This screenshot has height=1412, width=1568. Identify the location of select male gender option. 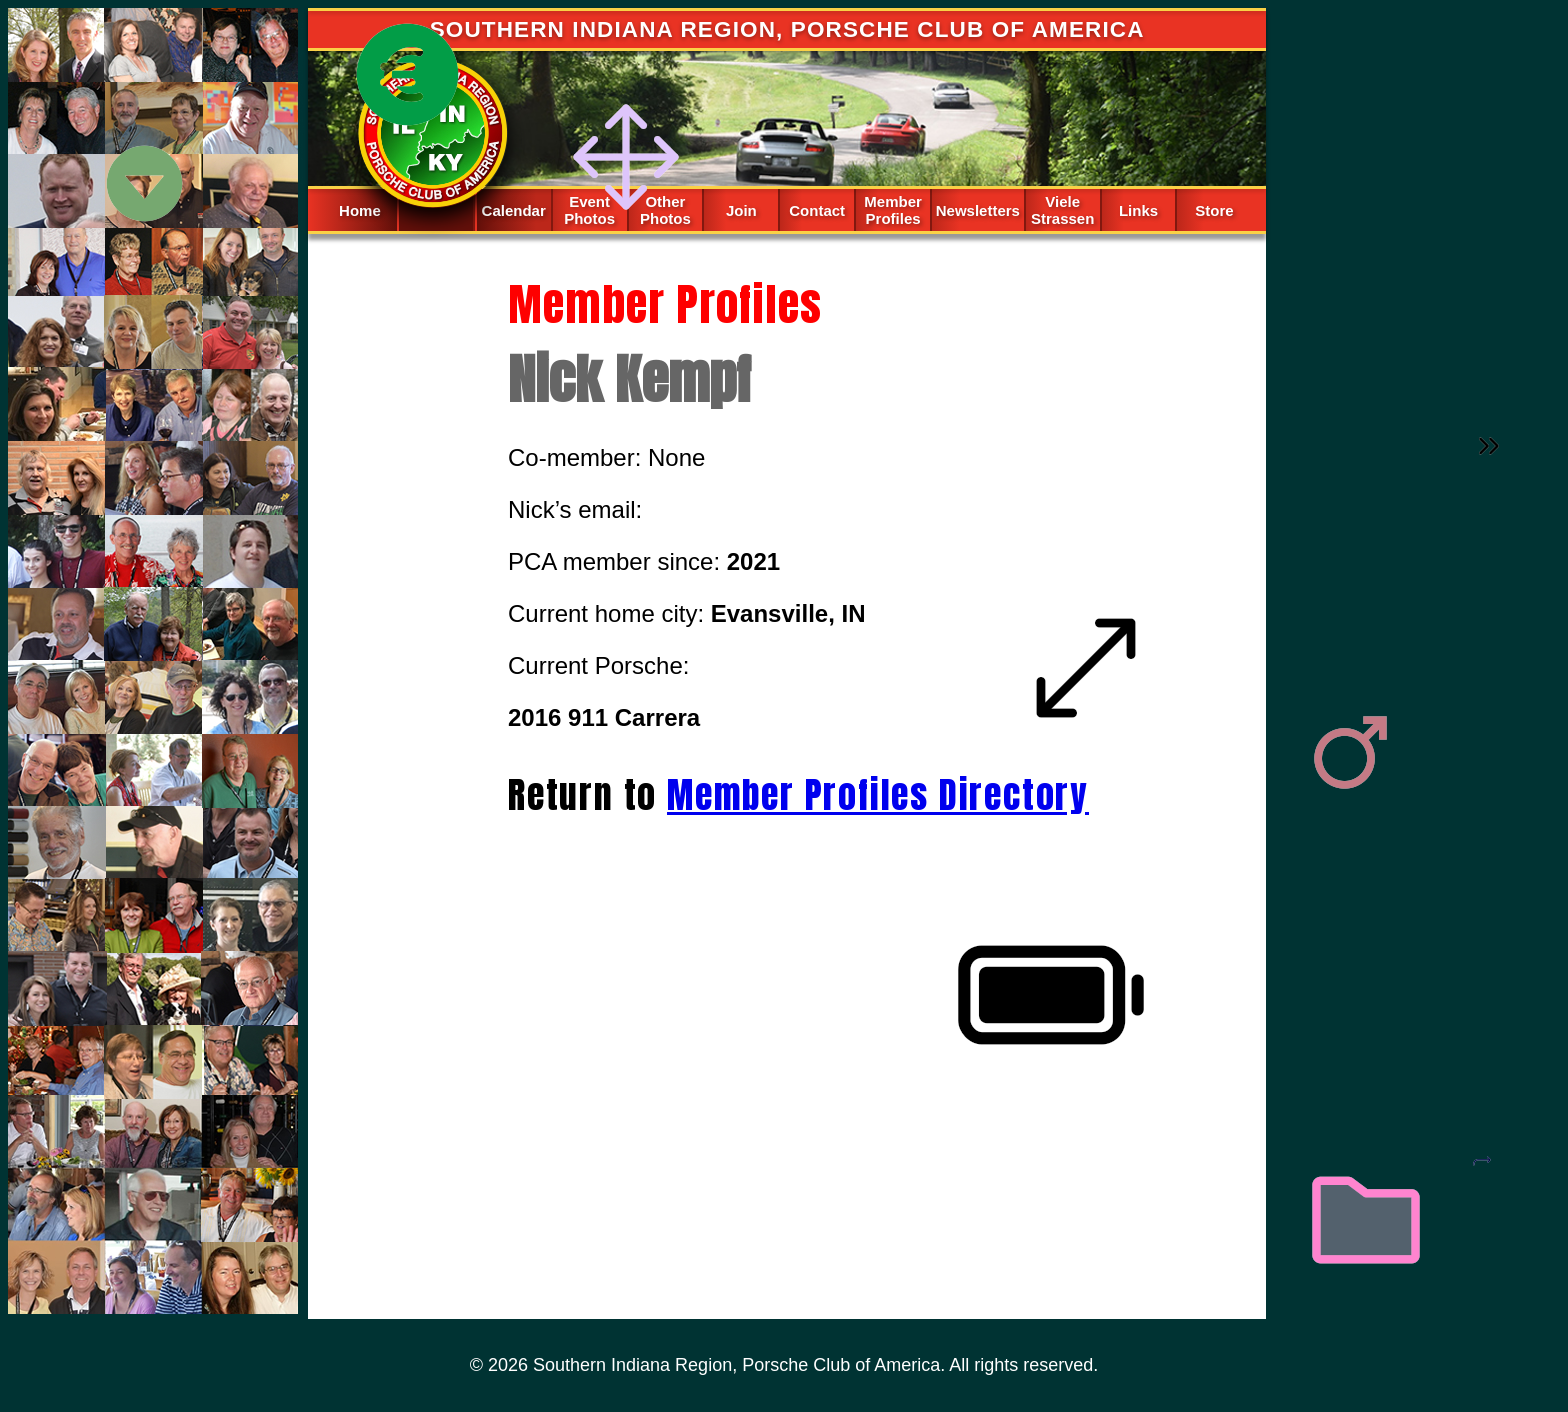
(1350, 752).